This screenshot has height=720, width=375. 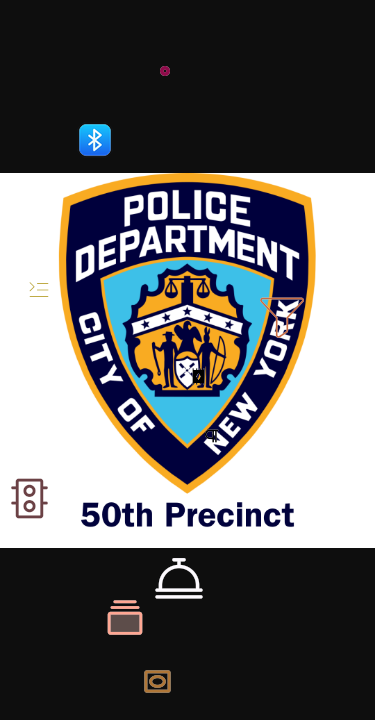 I want to click on toggle bluetooth on or off, so click(x=95, y=140).